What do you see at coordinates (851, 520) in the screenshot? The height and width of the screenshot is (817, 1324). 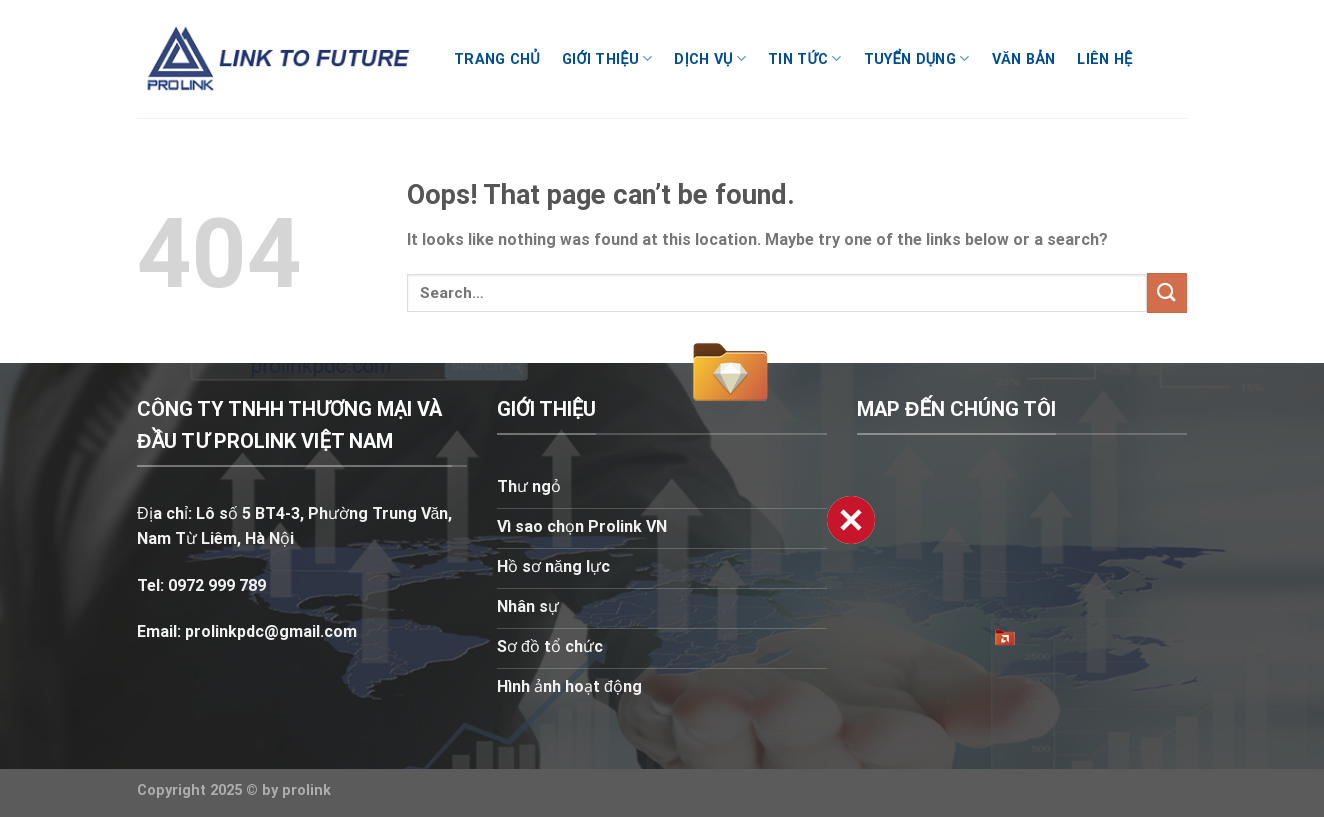 I see `cancel the current action or operation` at bounding box center [851, 520].